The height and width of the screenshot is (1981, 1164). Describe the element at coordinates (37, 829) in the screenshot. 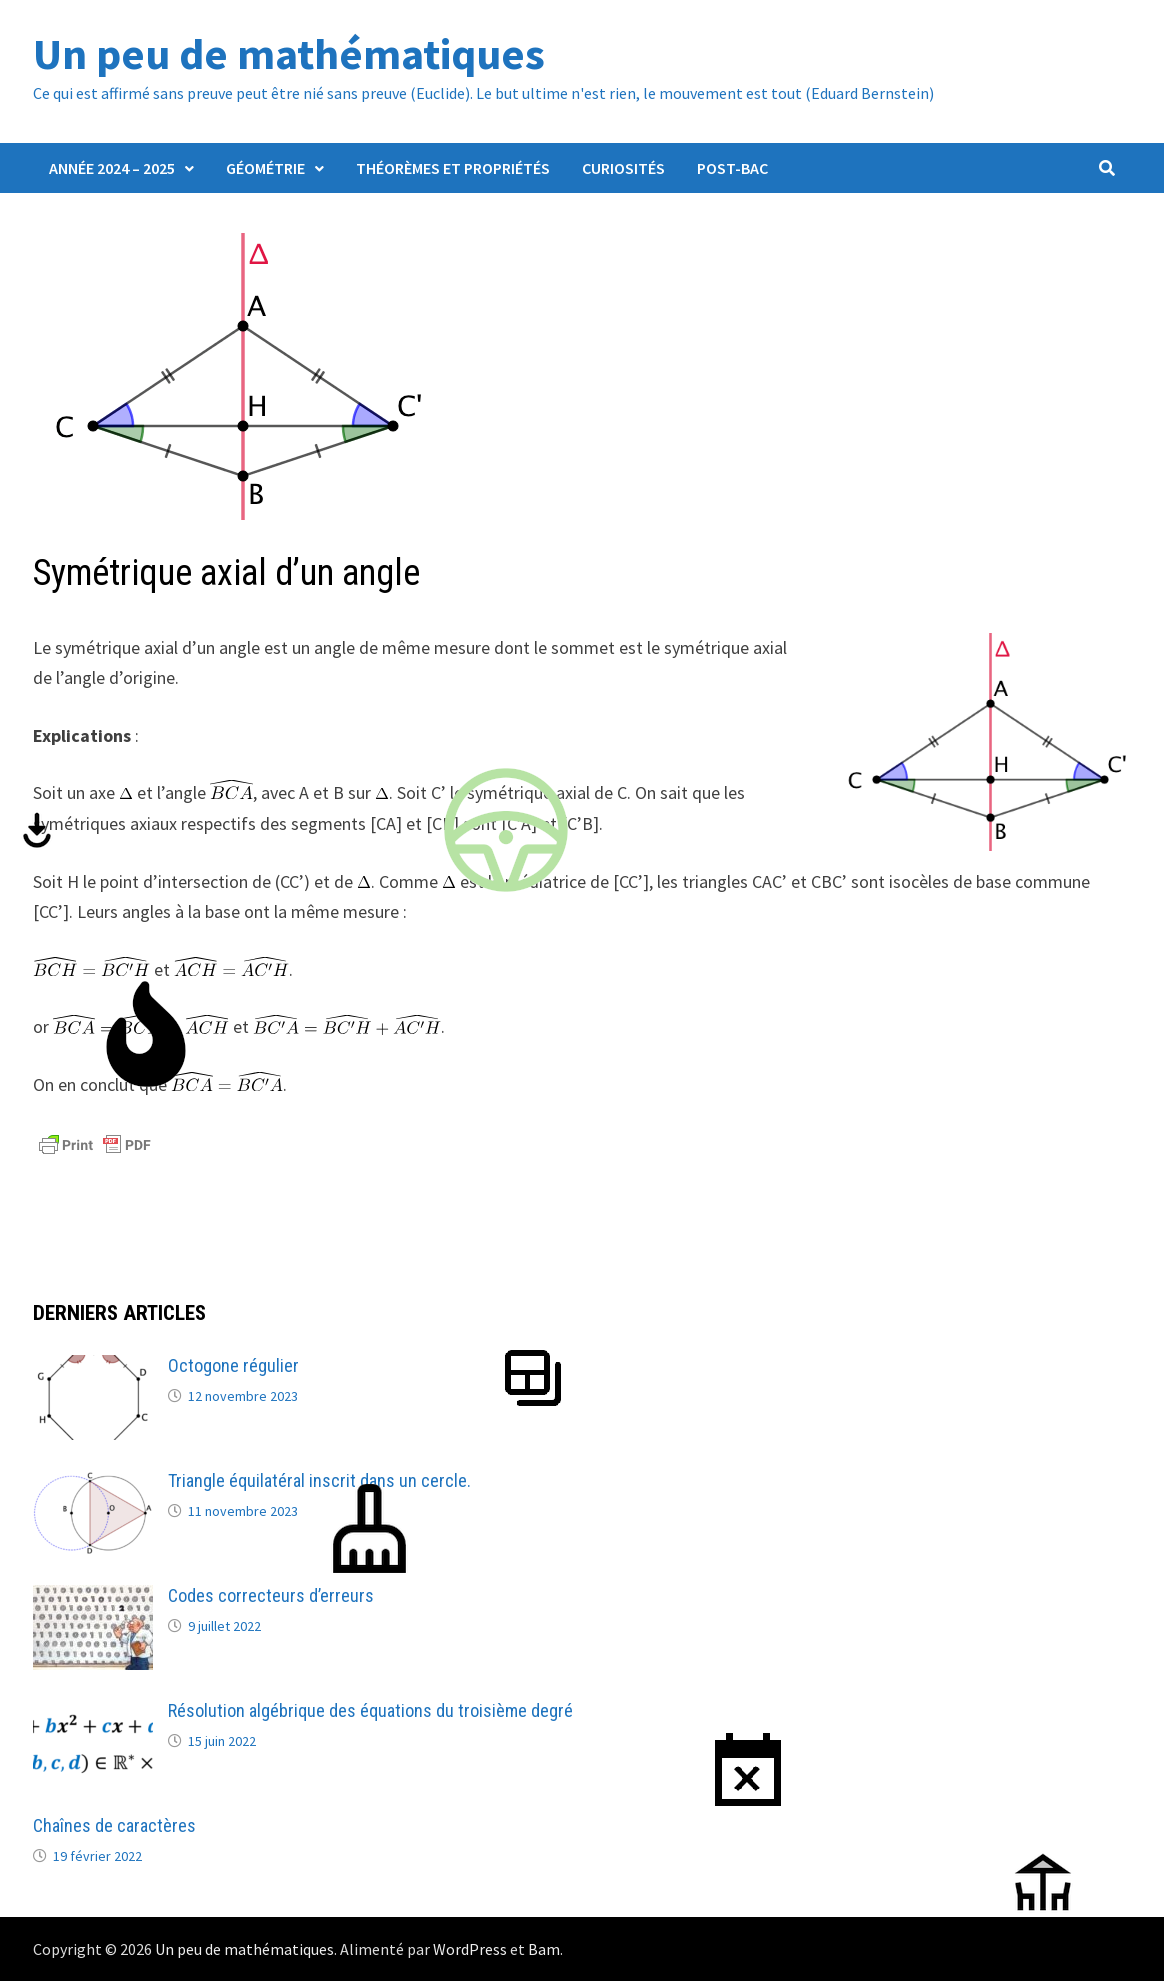

I see `download content to device` at that location.